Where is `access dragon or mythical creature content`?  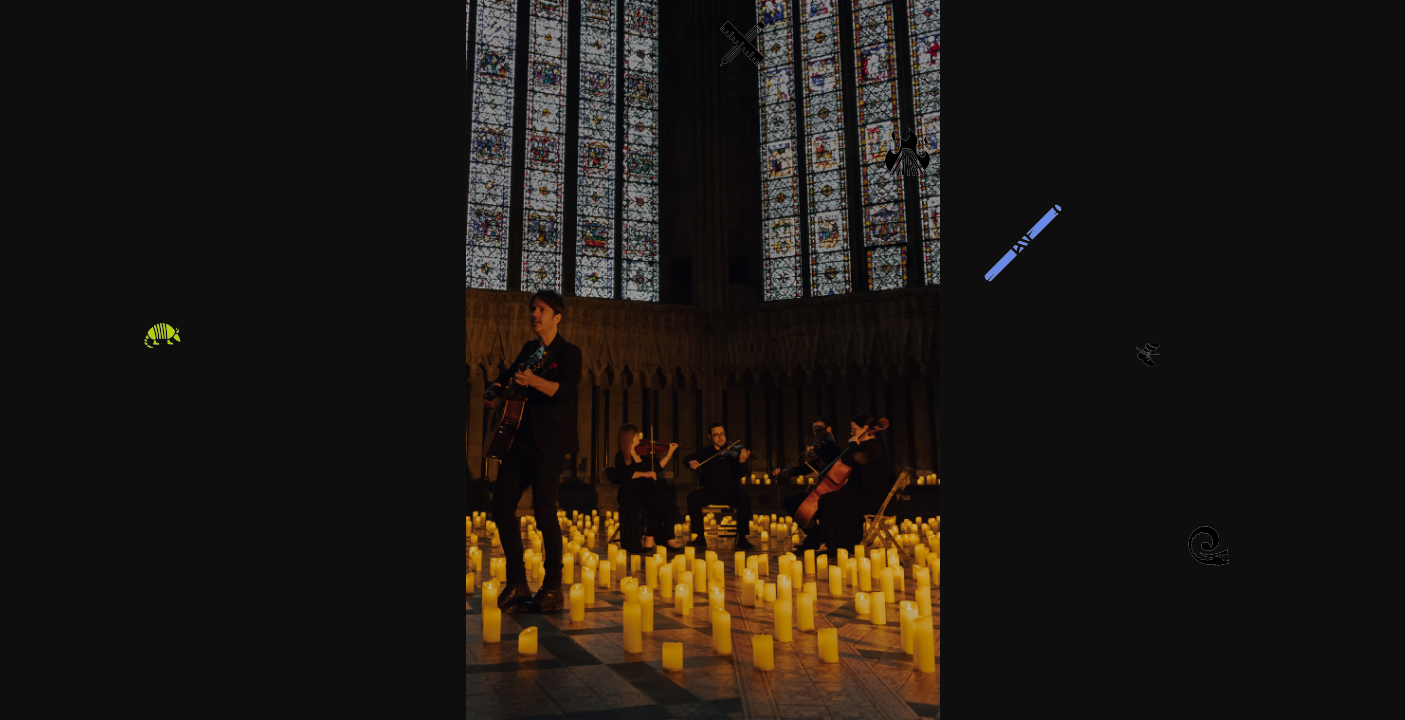
access dragon or mythical creature content is located at coordinates (1208, 546).